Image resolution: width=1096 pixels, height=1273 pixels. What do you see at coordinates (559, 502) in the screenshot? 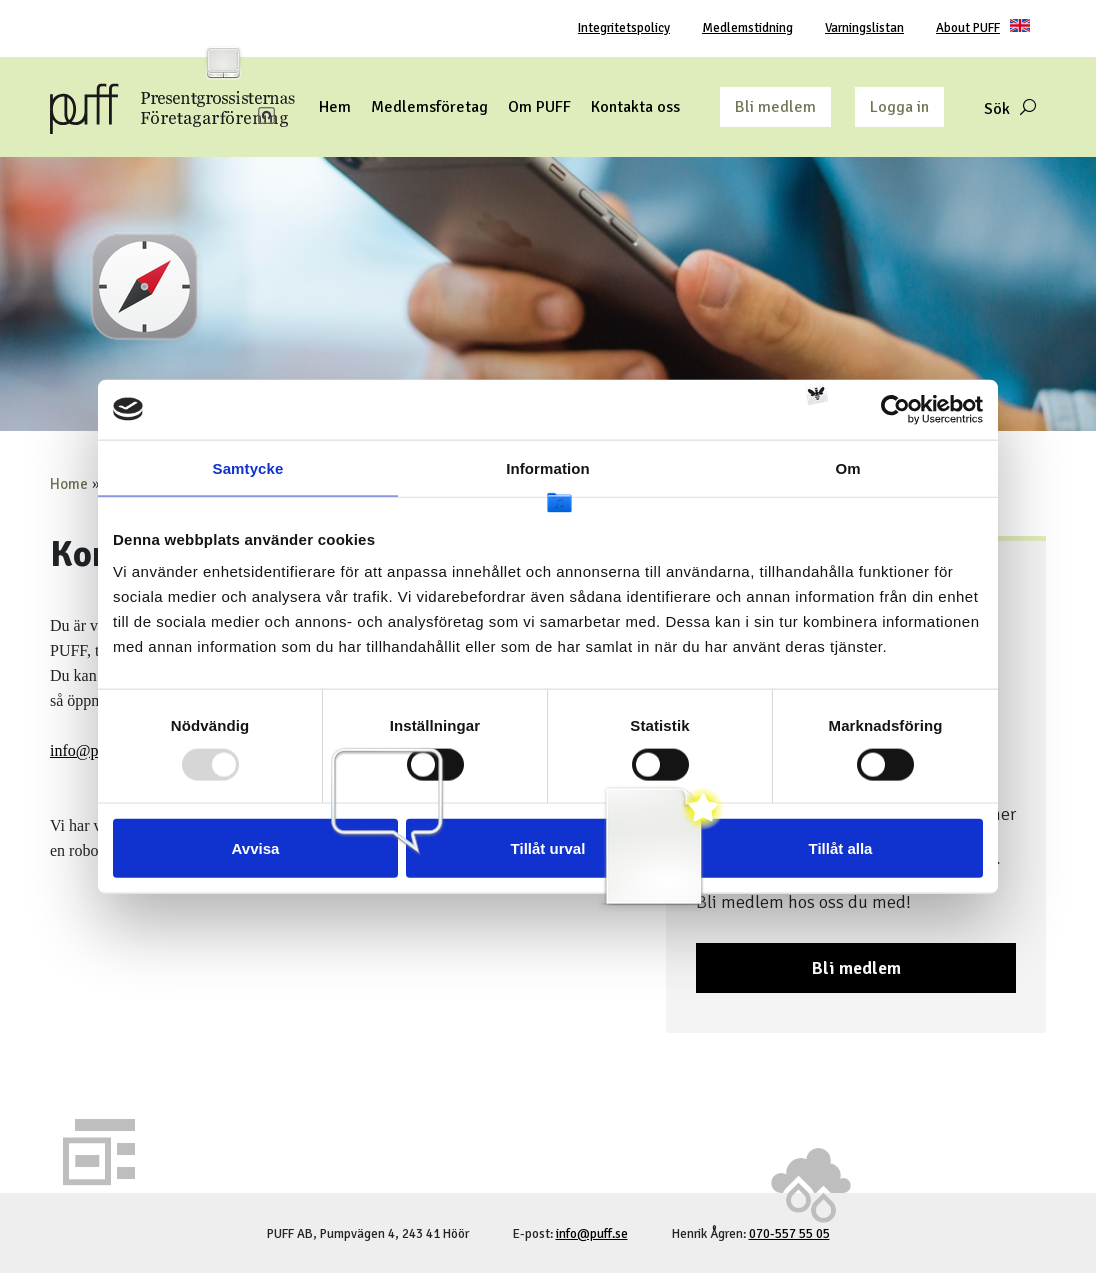
I see `open your music files folder` at bounding box center [559, 502].